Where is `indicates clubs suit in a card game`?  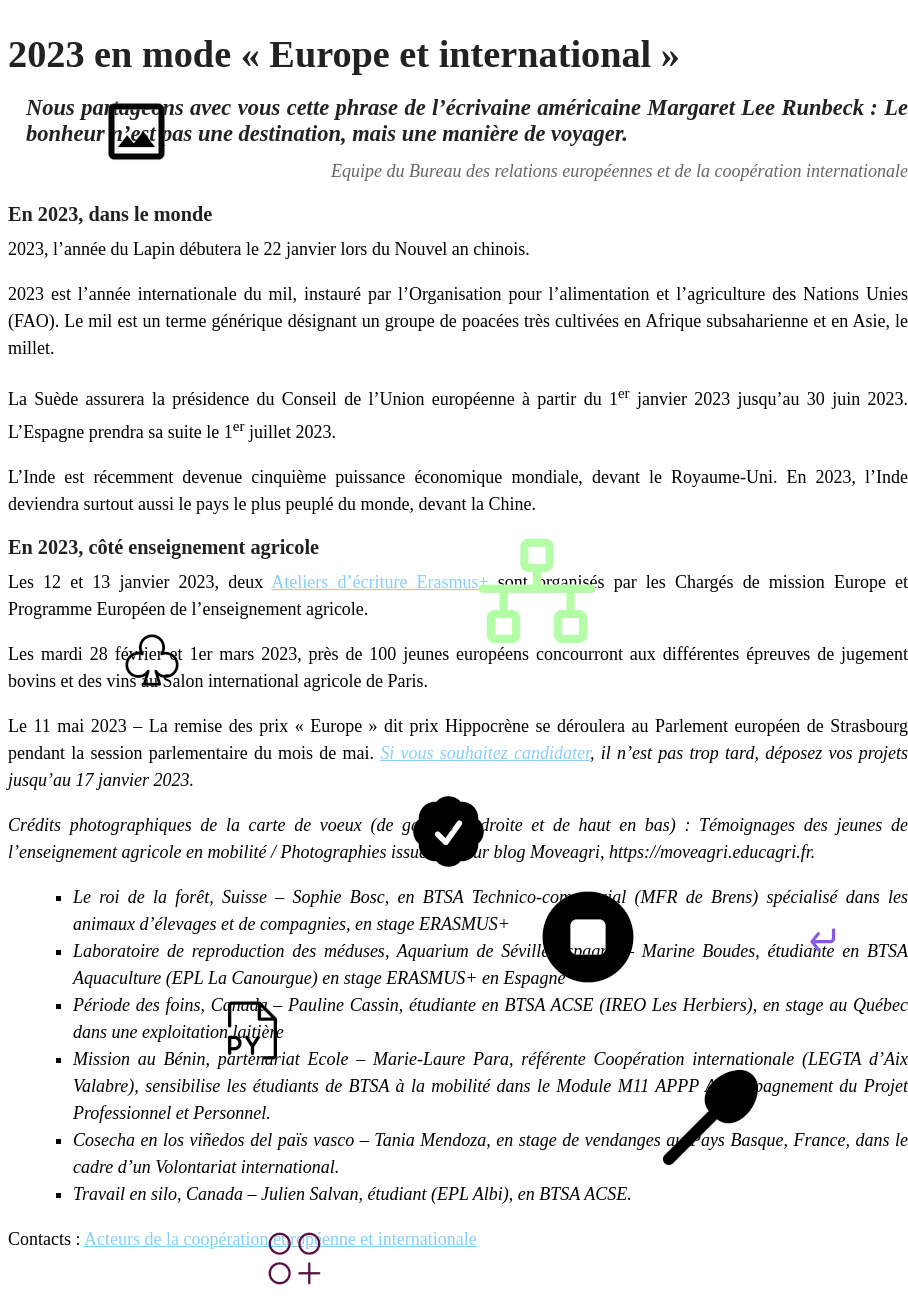
indicates clubs suit in a card game is located at coordinates (152, 661).